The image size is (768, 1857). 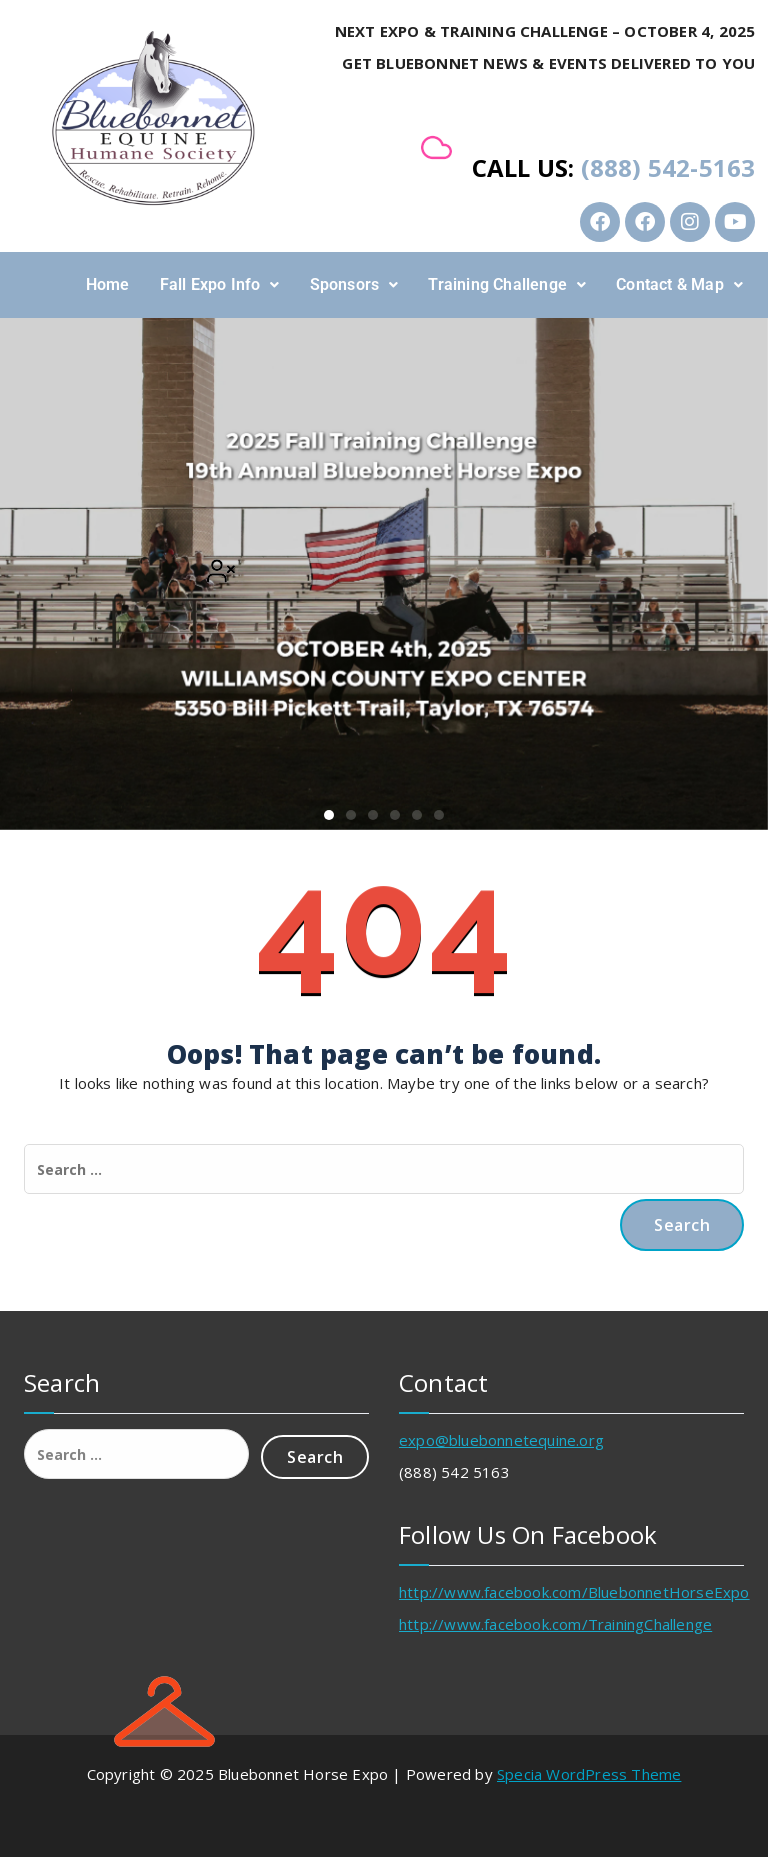 What do you see at coordinates (221, 571) in the screenshot?
I see `remove a user from your contacts` at bounding box center [221, 571].